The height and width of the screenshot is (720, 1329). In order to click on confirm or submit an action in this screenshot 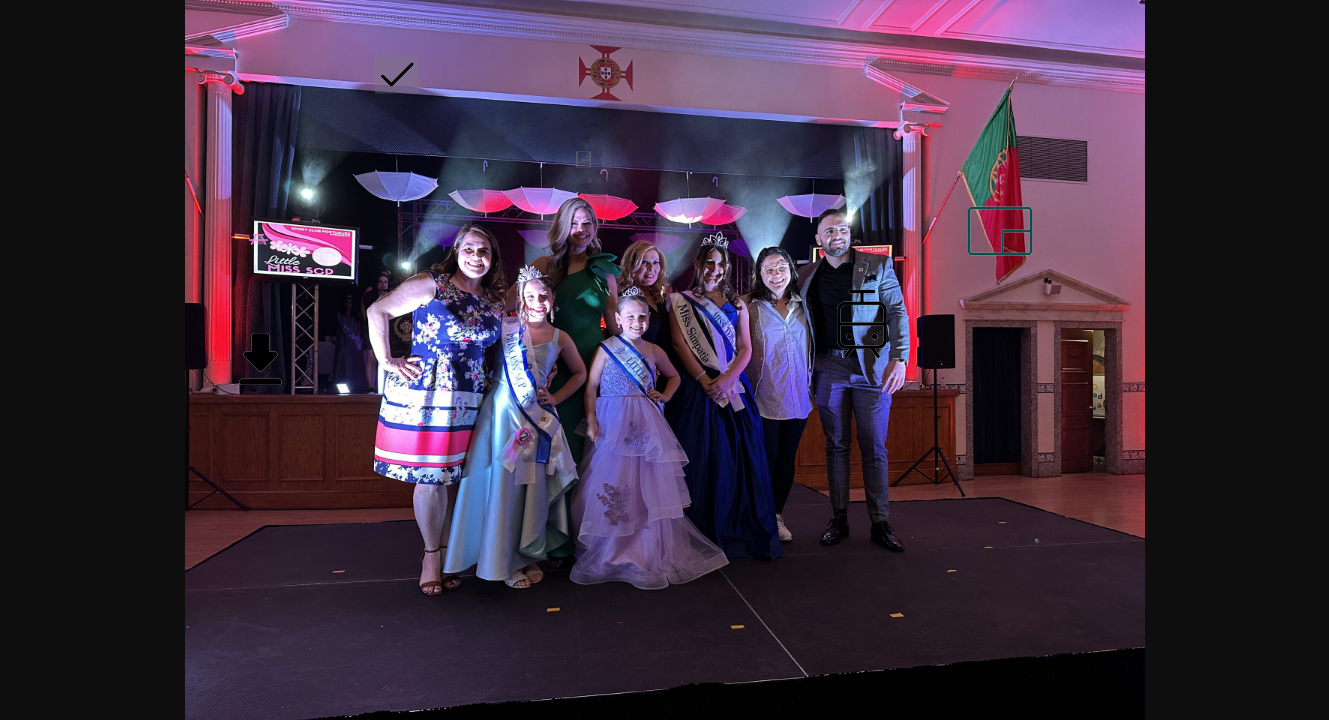, I will do `click(396, 74)`.